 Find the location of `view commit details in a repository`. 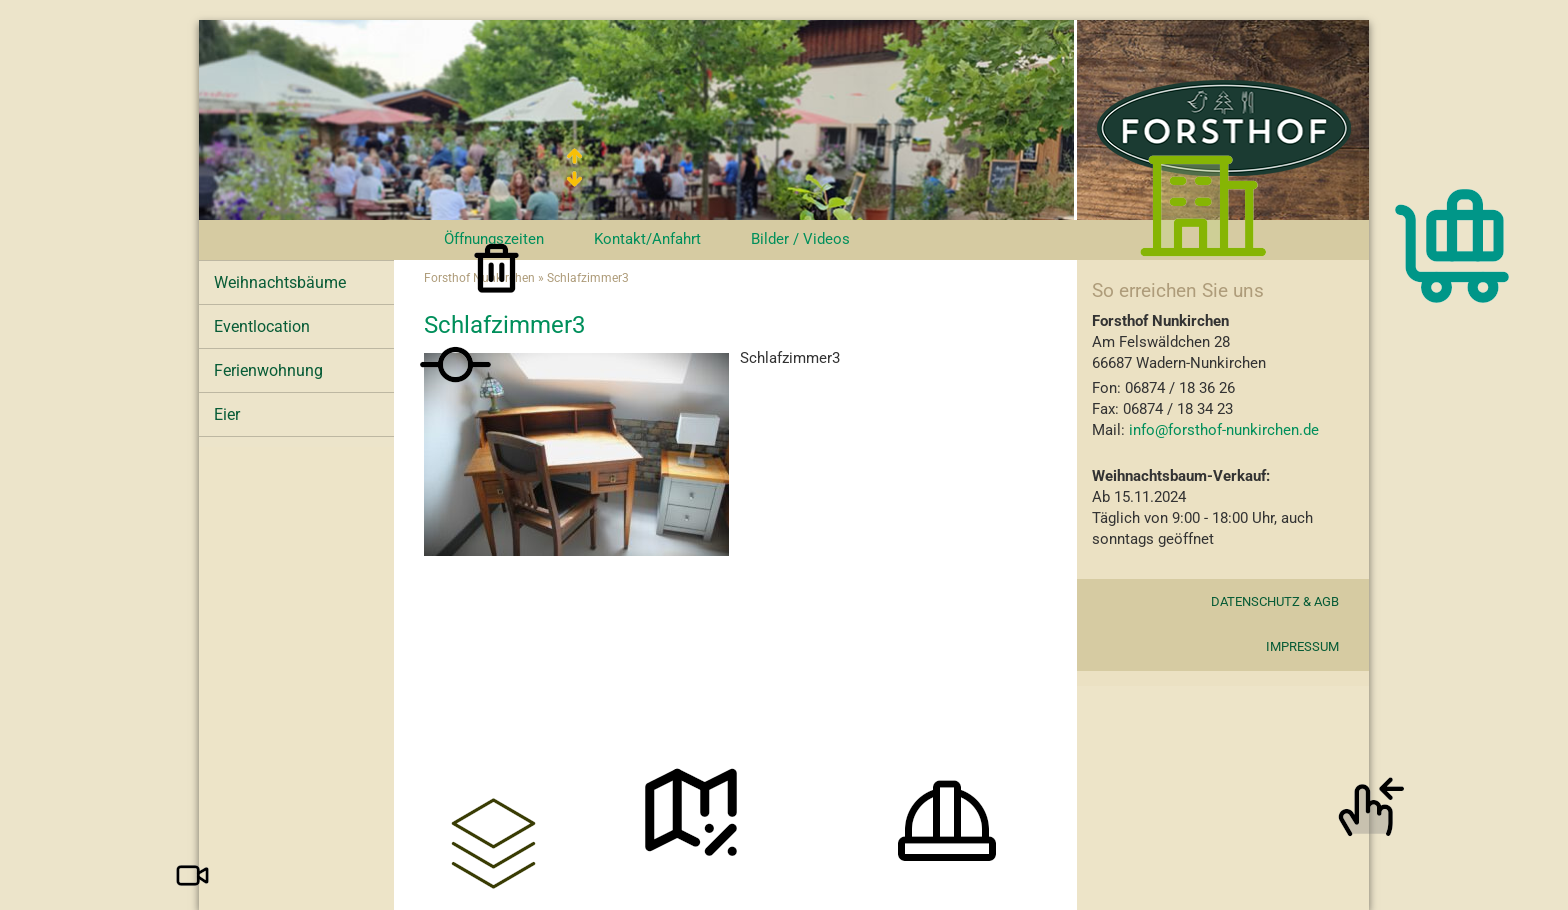

view commit details in a repository is located at coordinates (455, 365).